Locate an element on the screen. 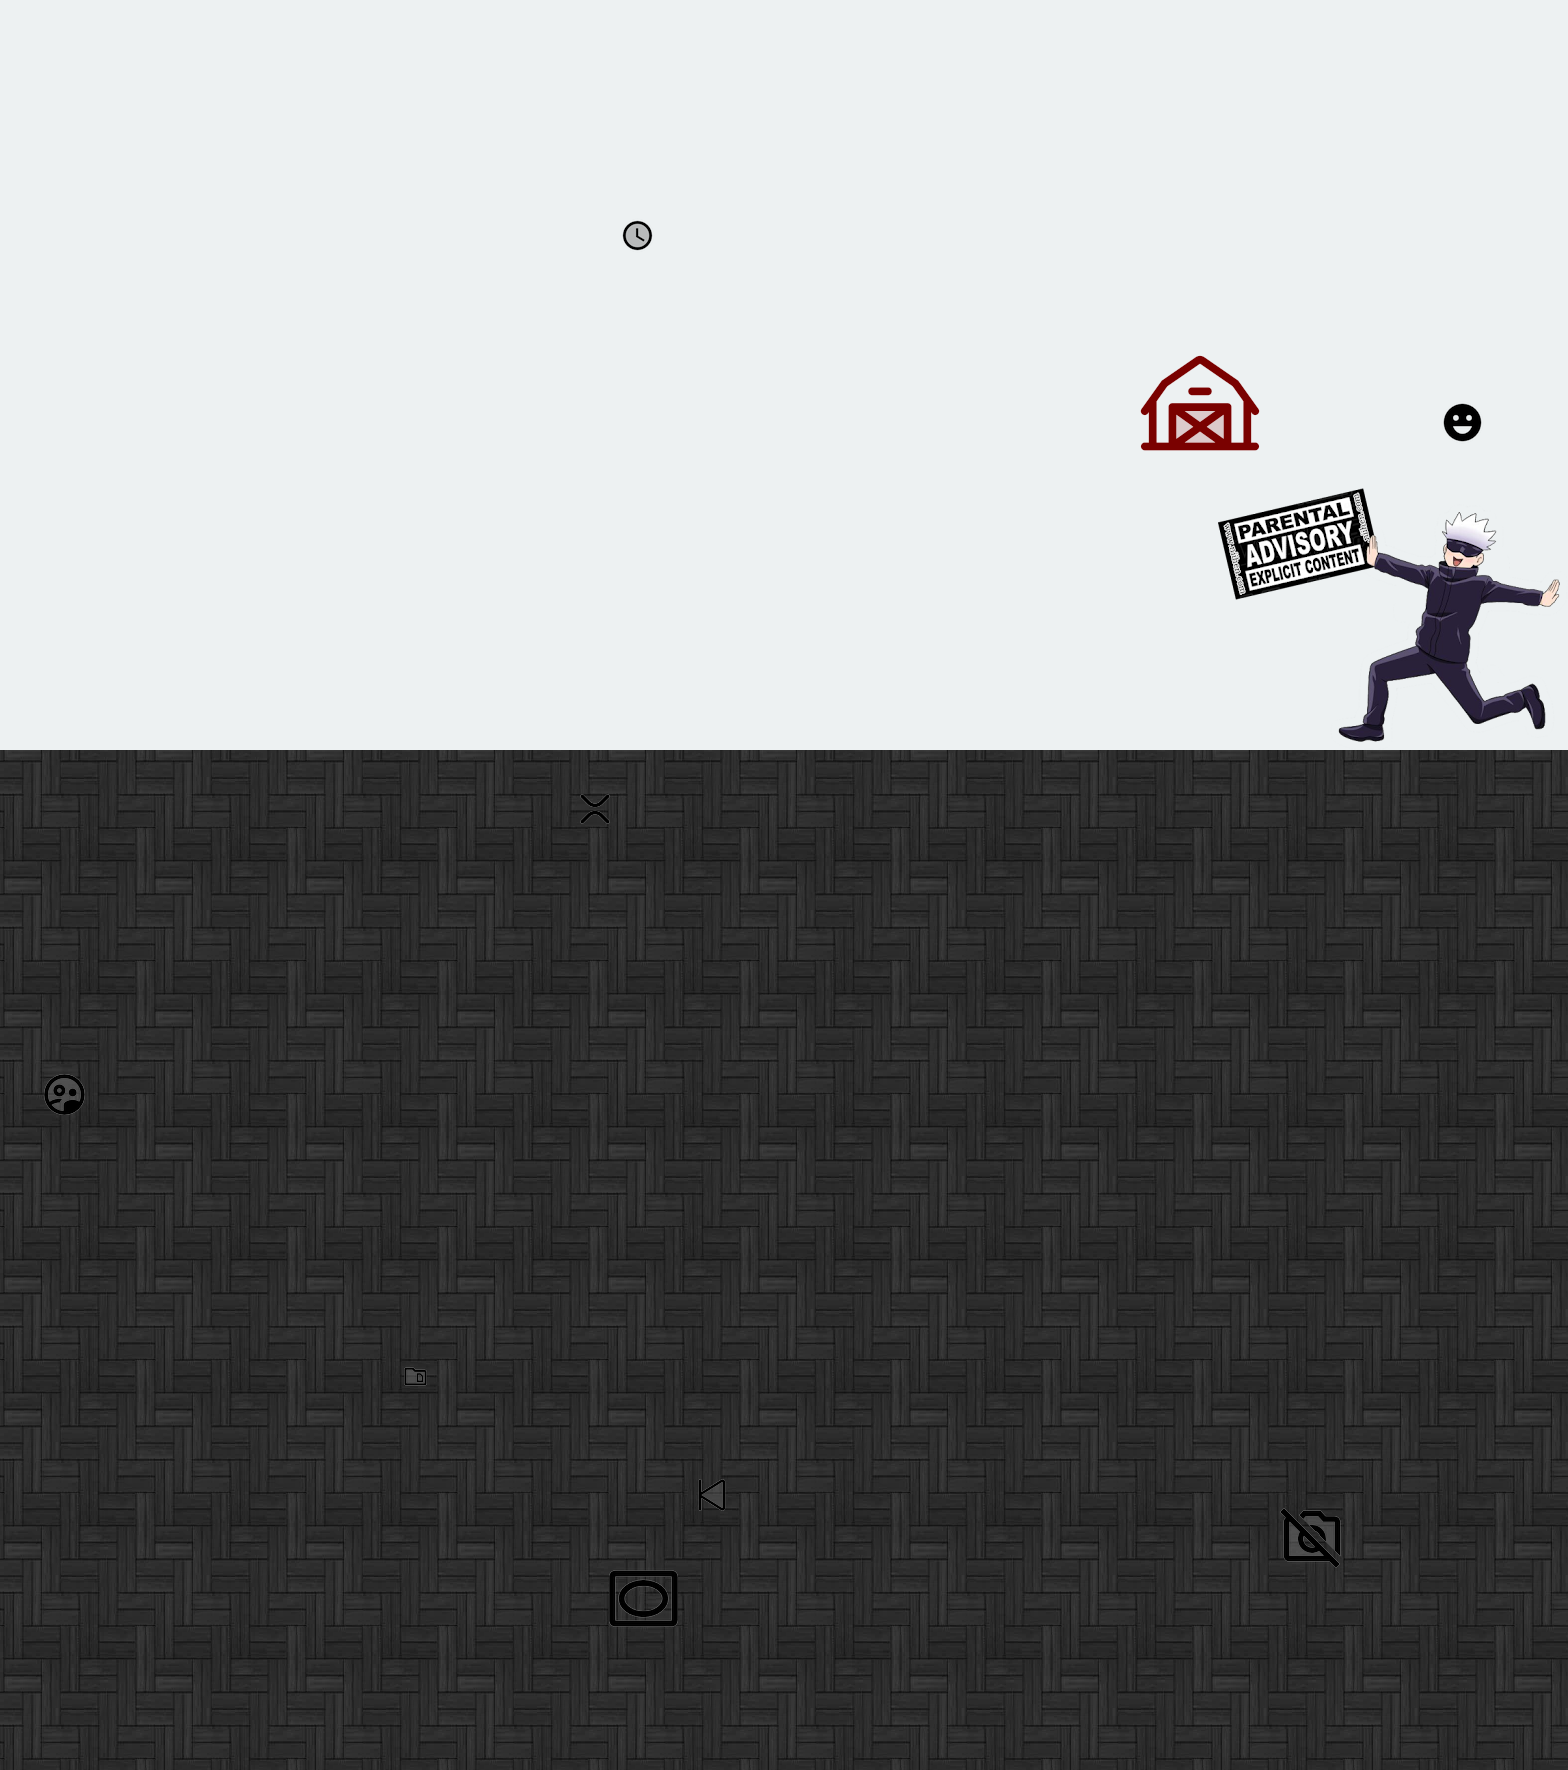  save item to watch later is located at coordinates (637, 235).